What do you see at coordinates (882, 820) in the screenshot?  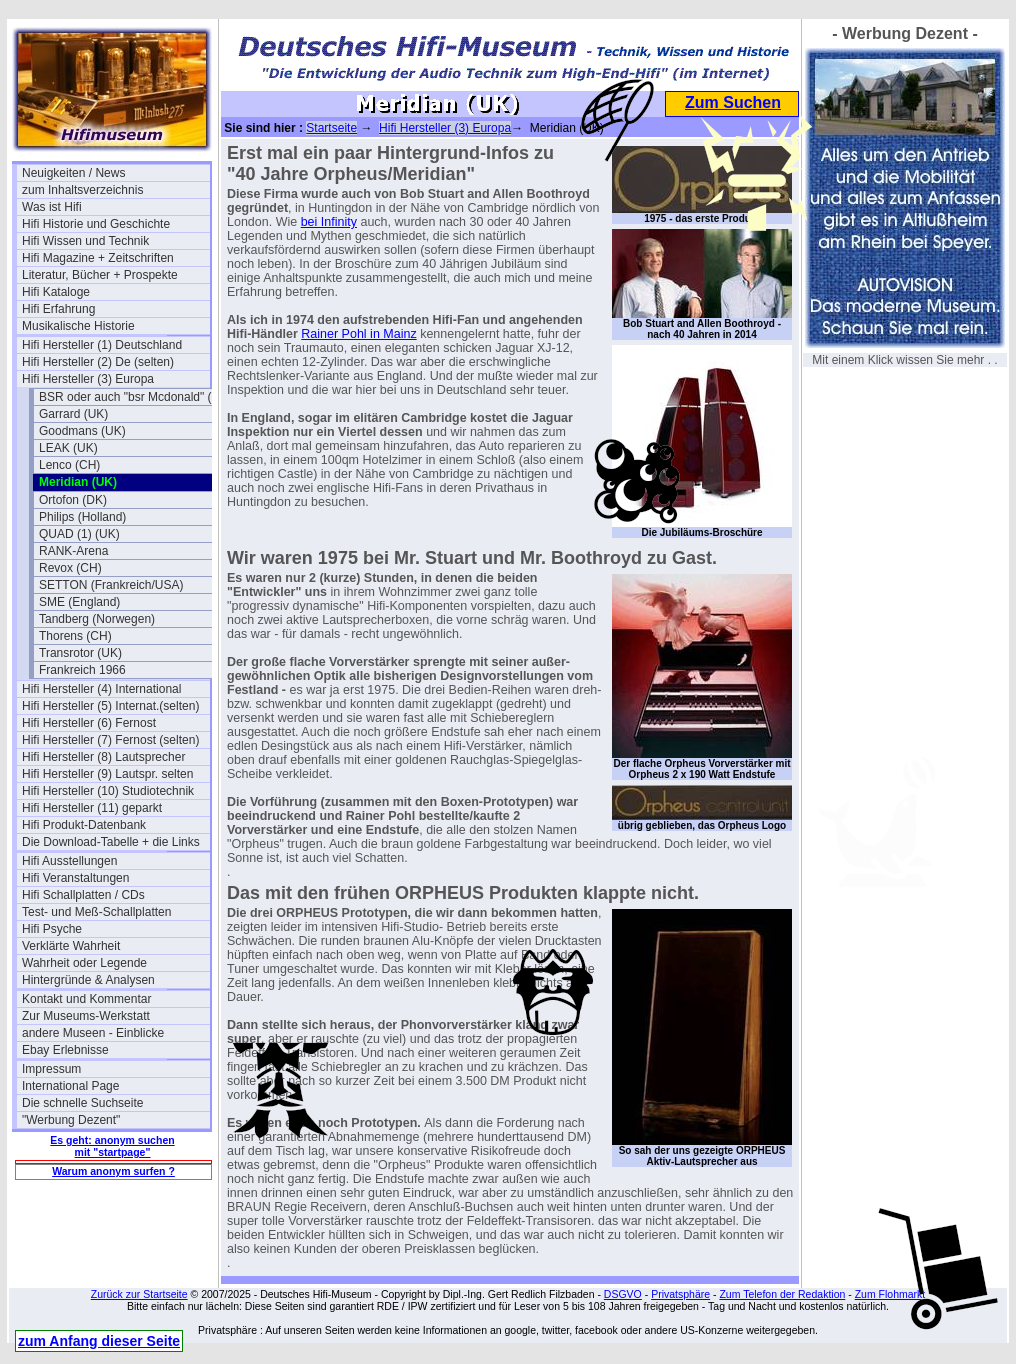 I see `decorative icon representing circus or entertainment games` at bounding box center [882, 820].